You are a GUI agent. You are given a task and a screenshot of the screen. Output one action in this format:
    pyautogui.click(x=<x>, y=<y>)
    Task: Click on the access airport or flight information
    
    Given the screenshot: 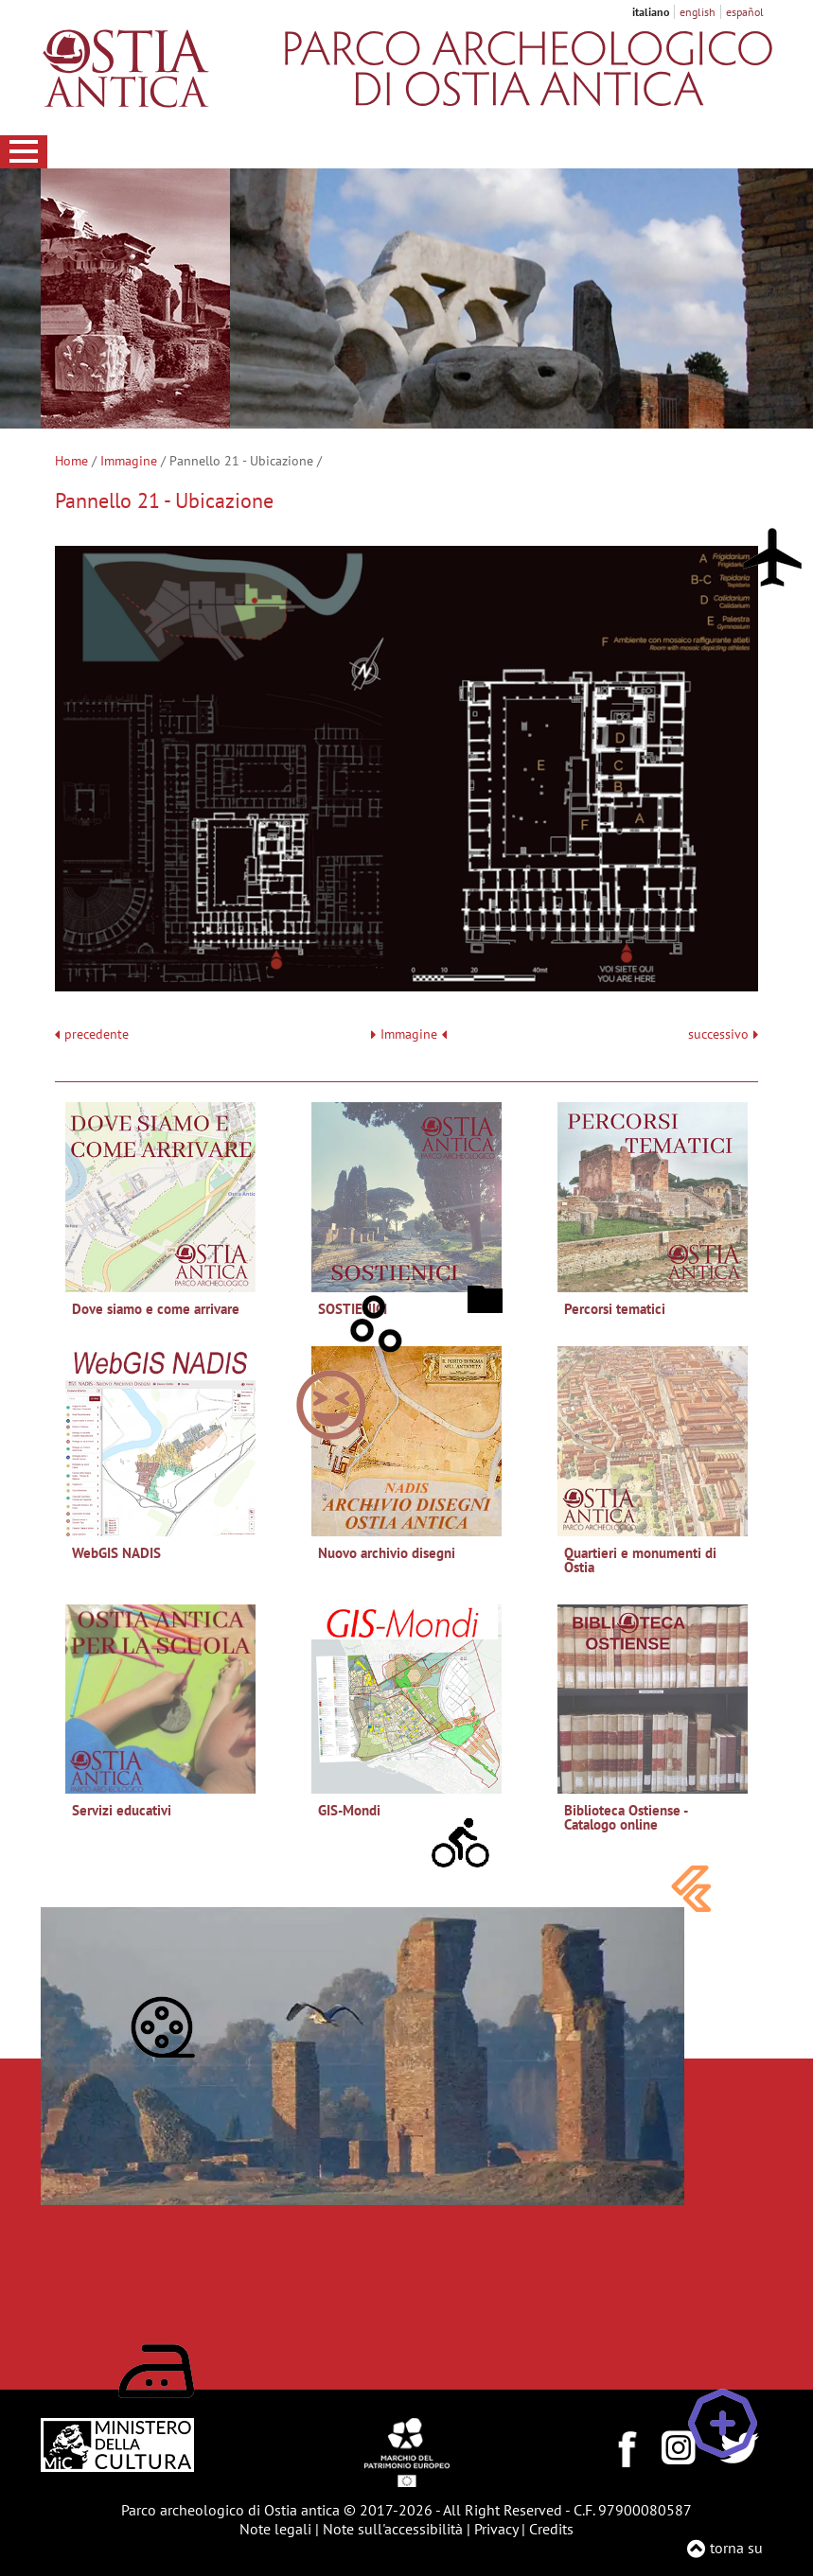 What is the action you would take?
    pyautogui.click(x=772, y=557)
    